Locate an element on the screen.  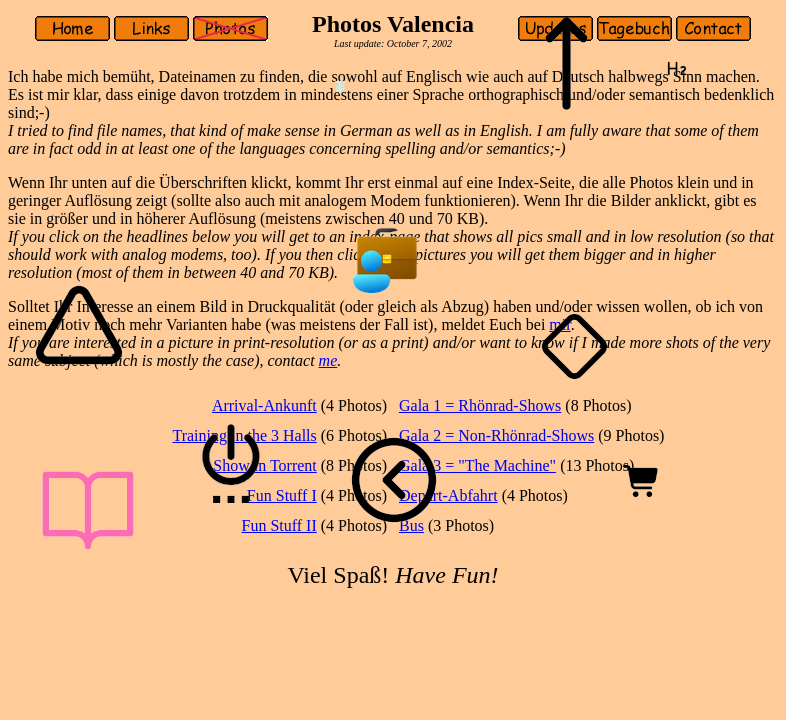
move item up in a list is located at coordinates (566, 63).